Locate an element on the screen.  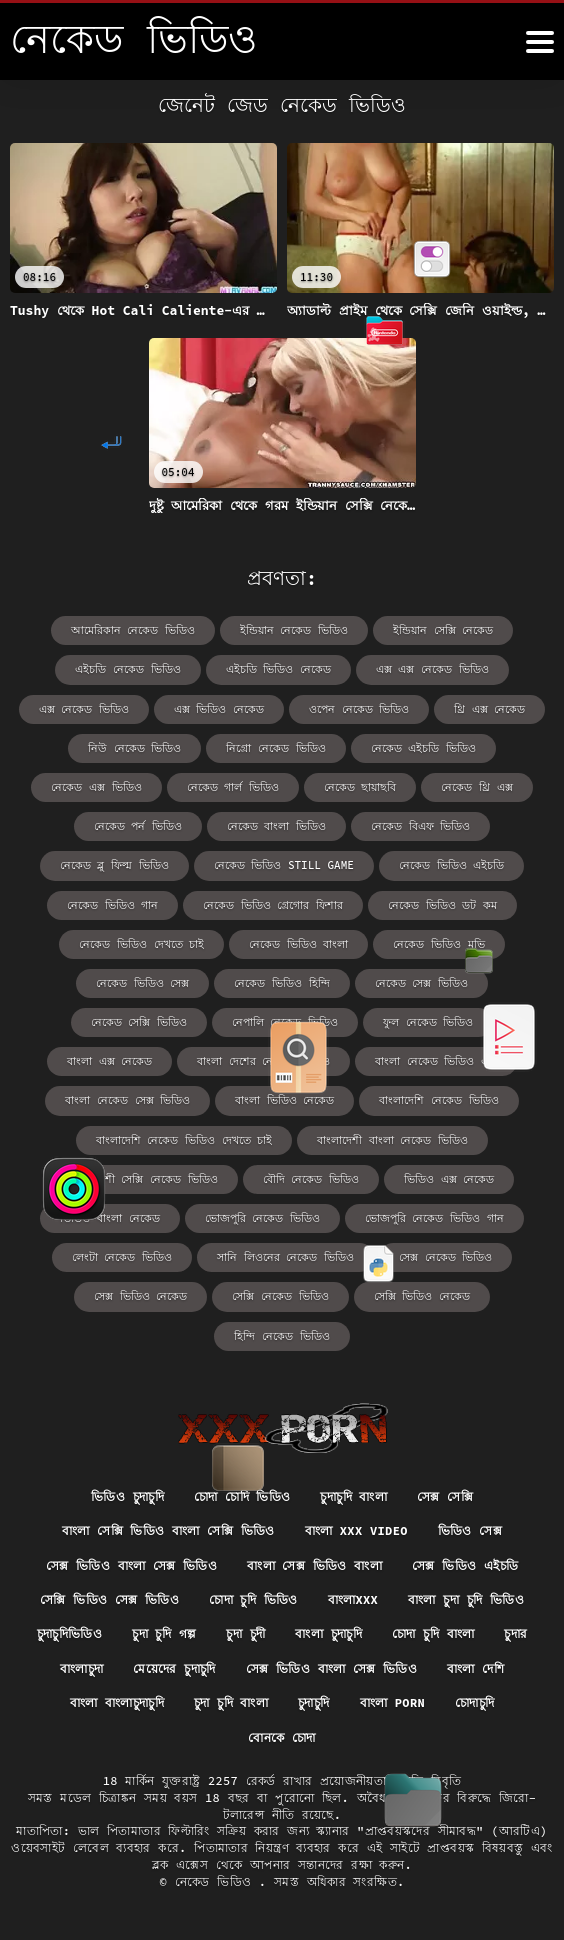
access desktop folder is located at coordinates (238, 1467).